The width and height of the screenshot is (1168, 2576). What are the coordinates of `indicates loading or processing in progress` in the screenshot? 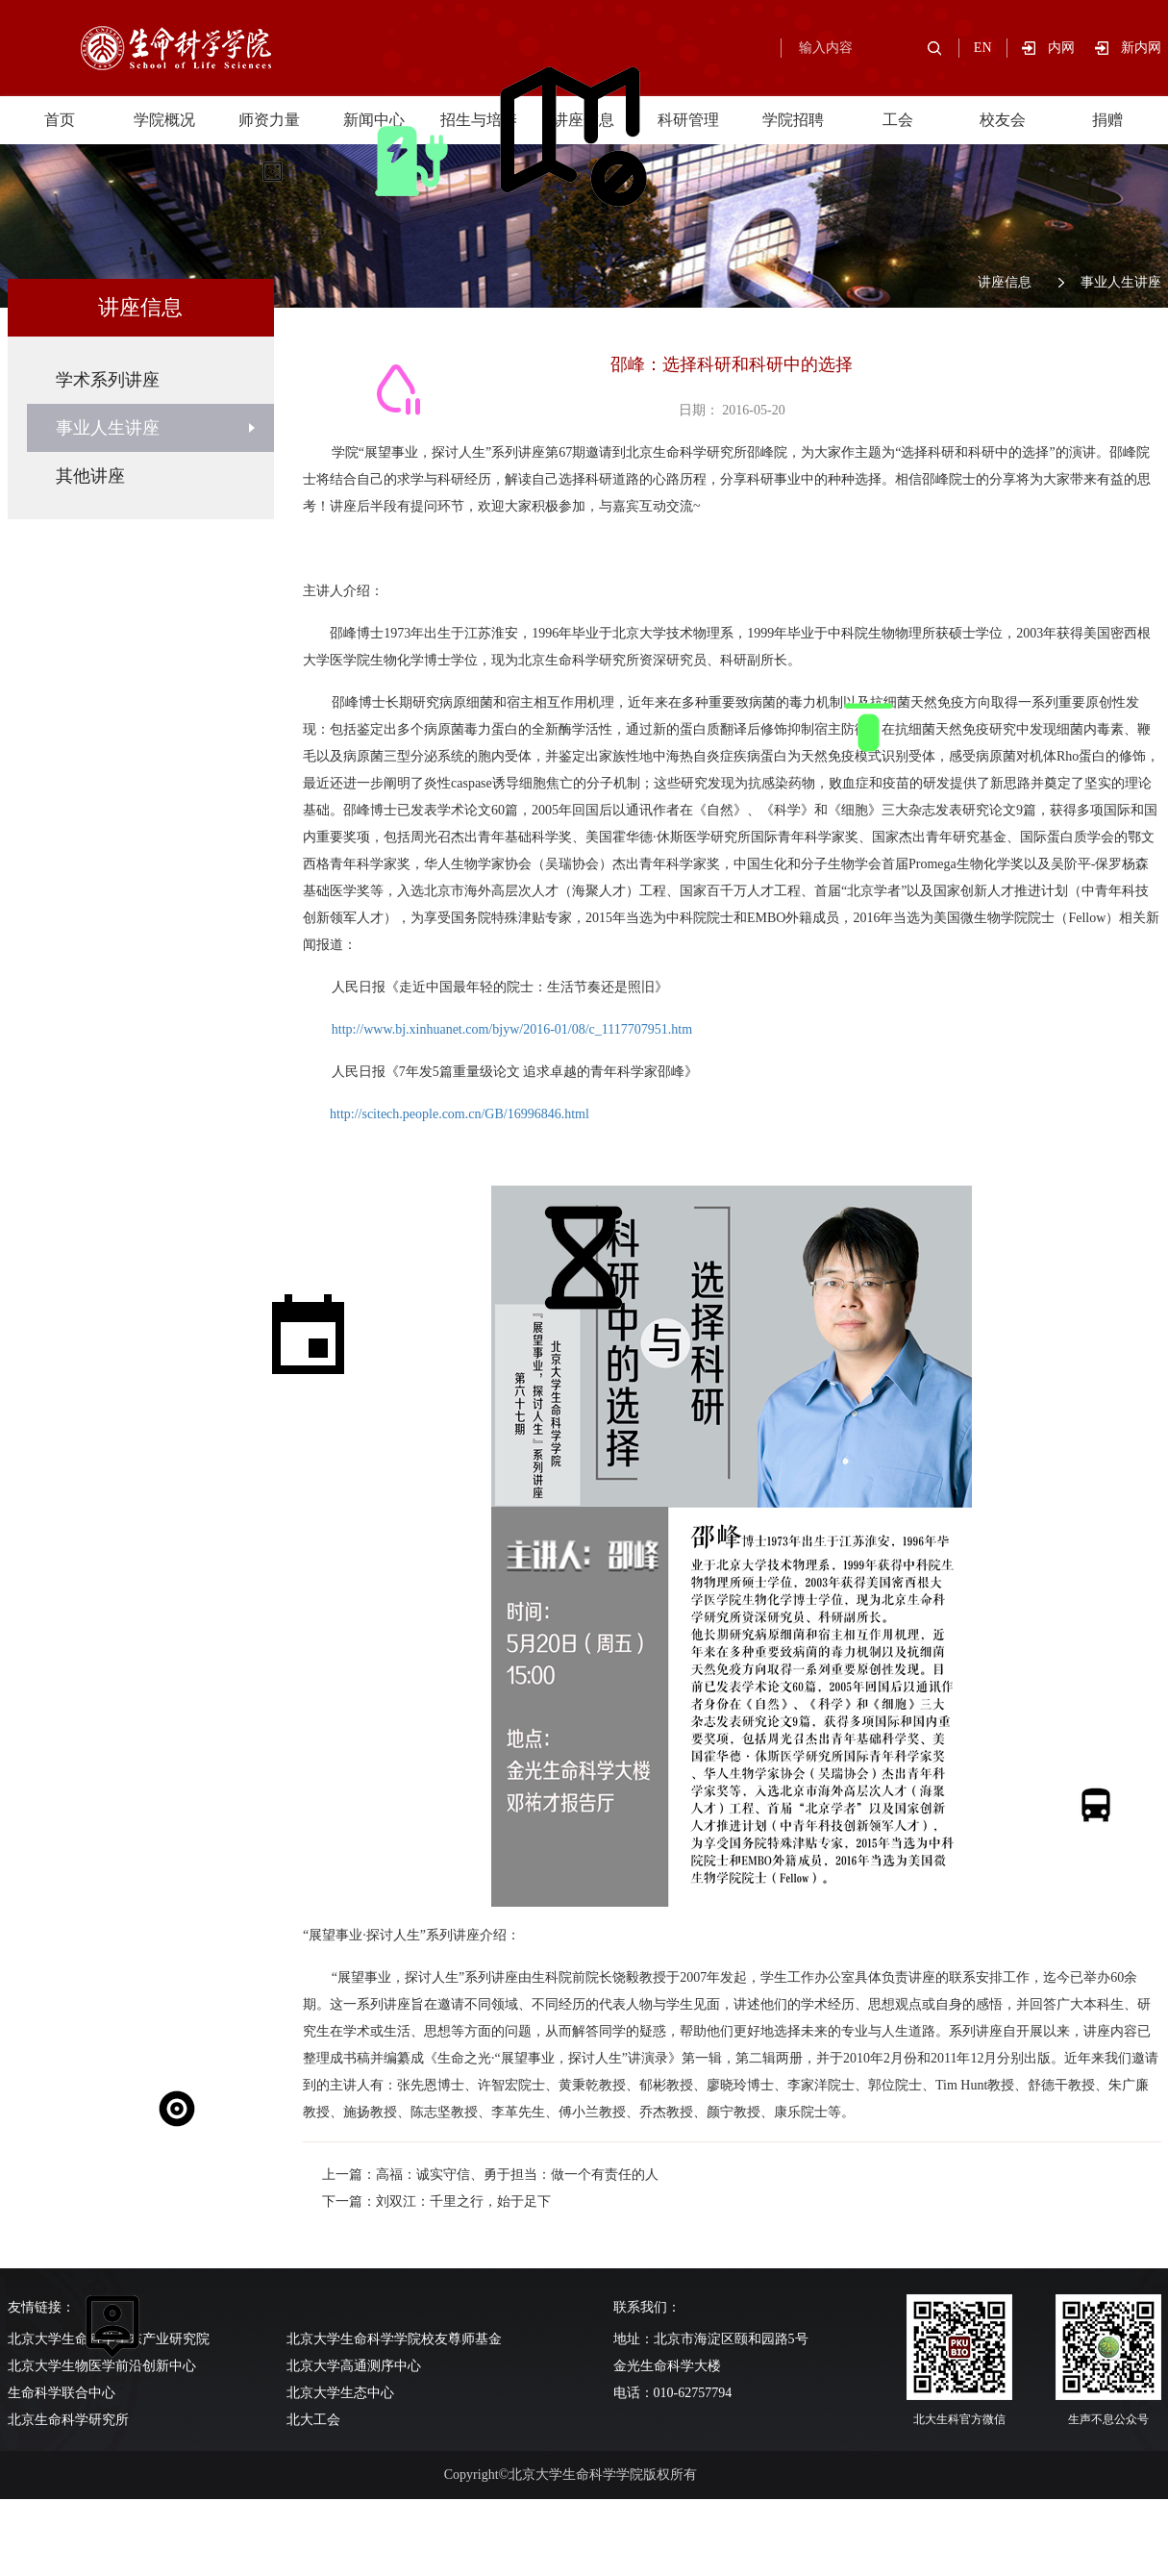 It's located at (584, 1258).